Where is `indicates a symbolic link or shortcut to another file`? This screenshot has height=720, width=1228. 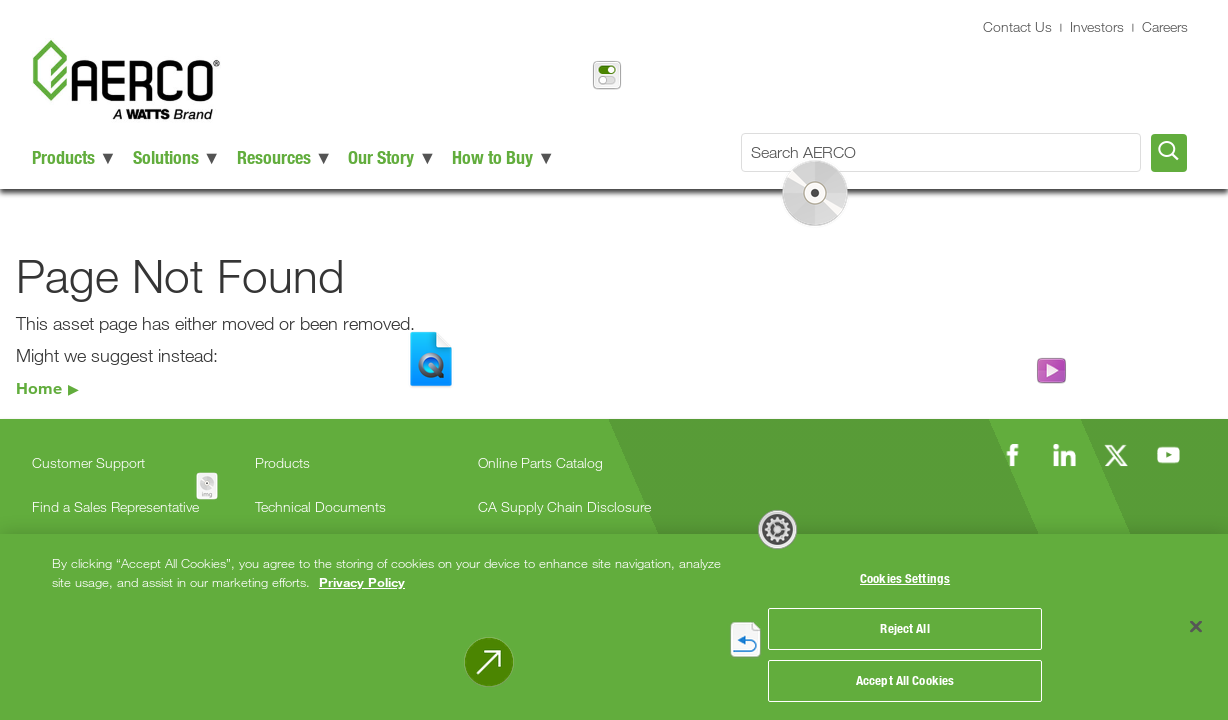 indicates a symbolic link or shortcut to another file is located at coordinates (489, 662).